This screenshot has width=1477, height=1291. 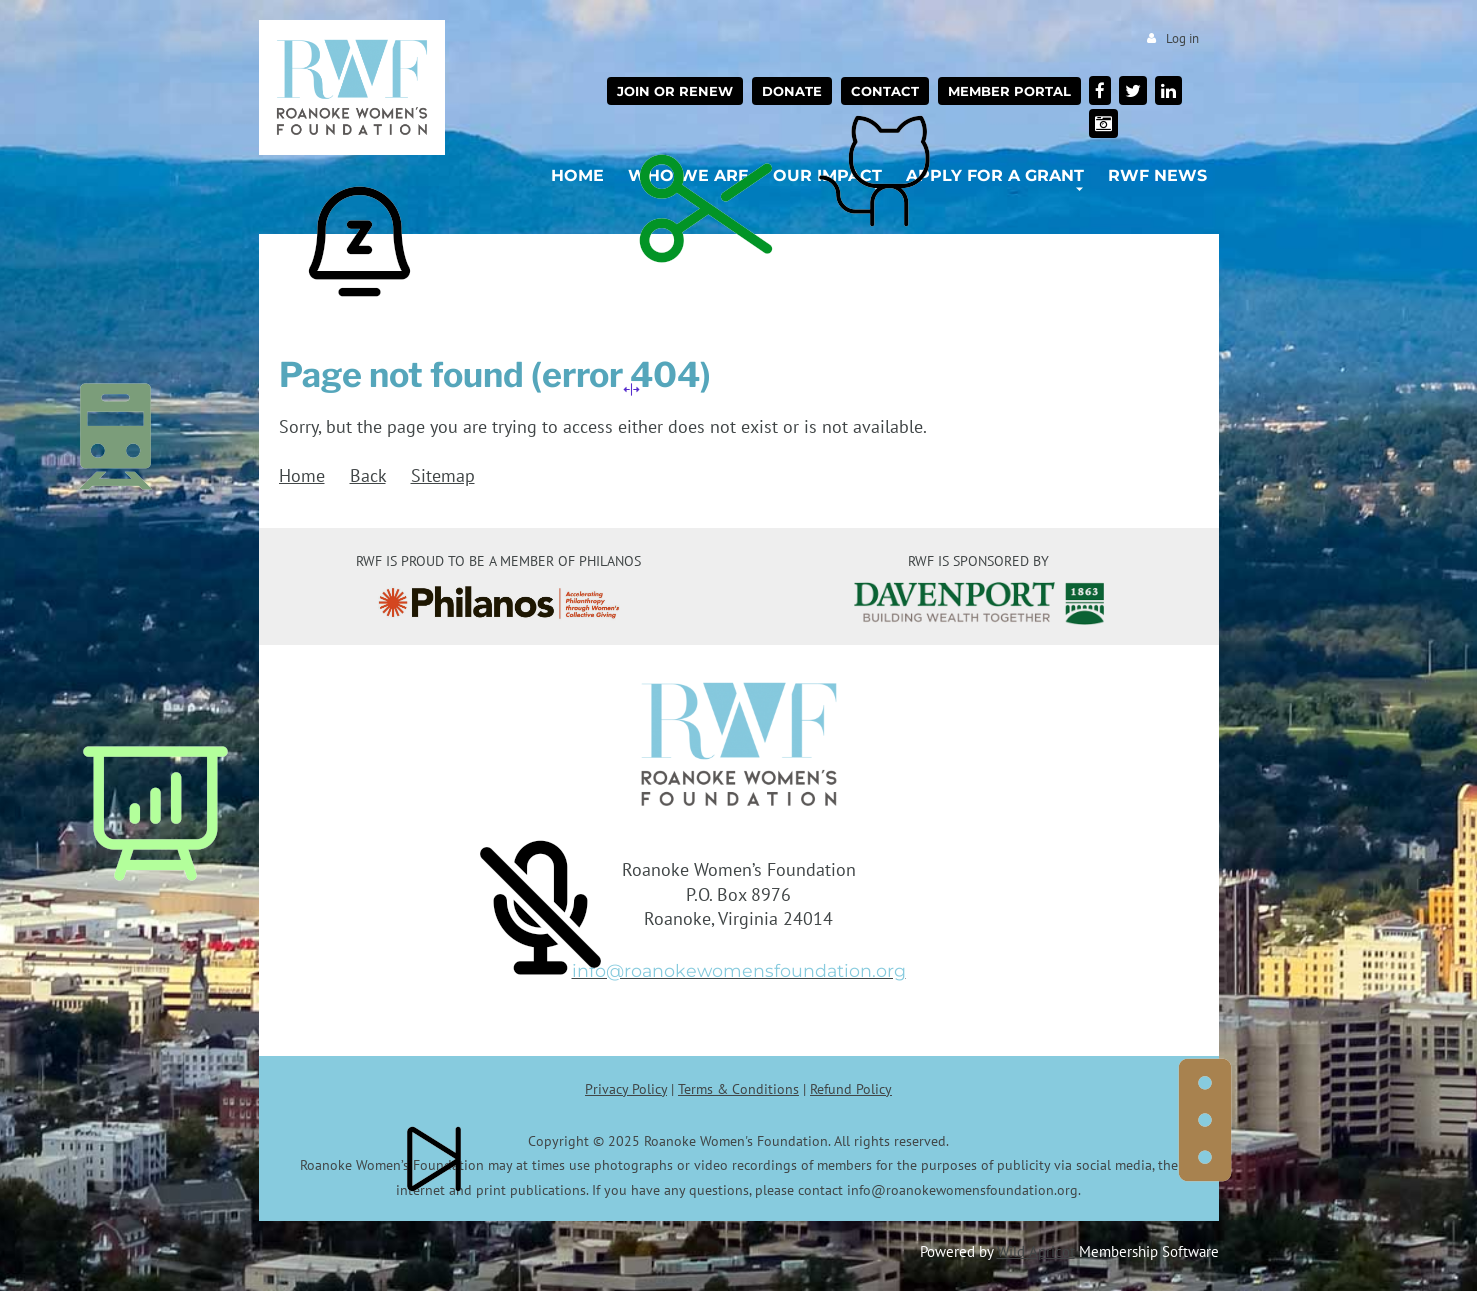 What do you see at coordinates (703, 208) in the screenshot?
I see `cut selected content` at bounding box center [703, 208].